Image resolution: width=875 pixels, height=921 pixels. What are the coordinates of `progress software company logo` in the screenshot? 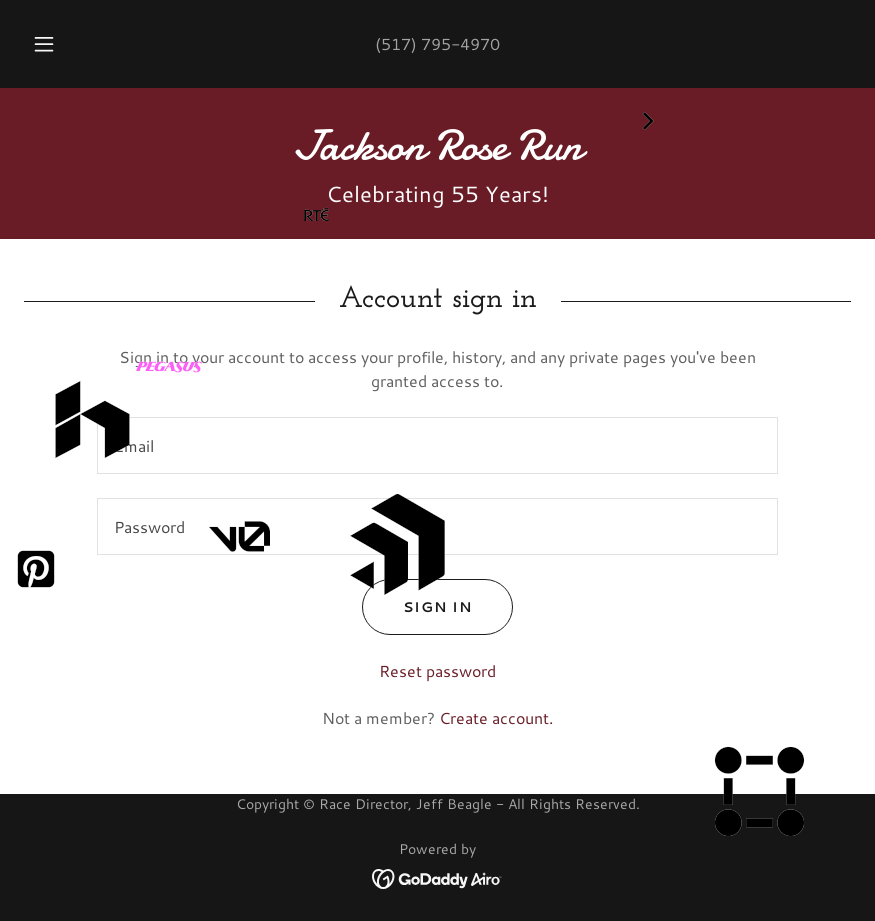 It's located at (397, 544).